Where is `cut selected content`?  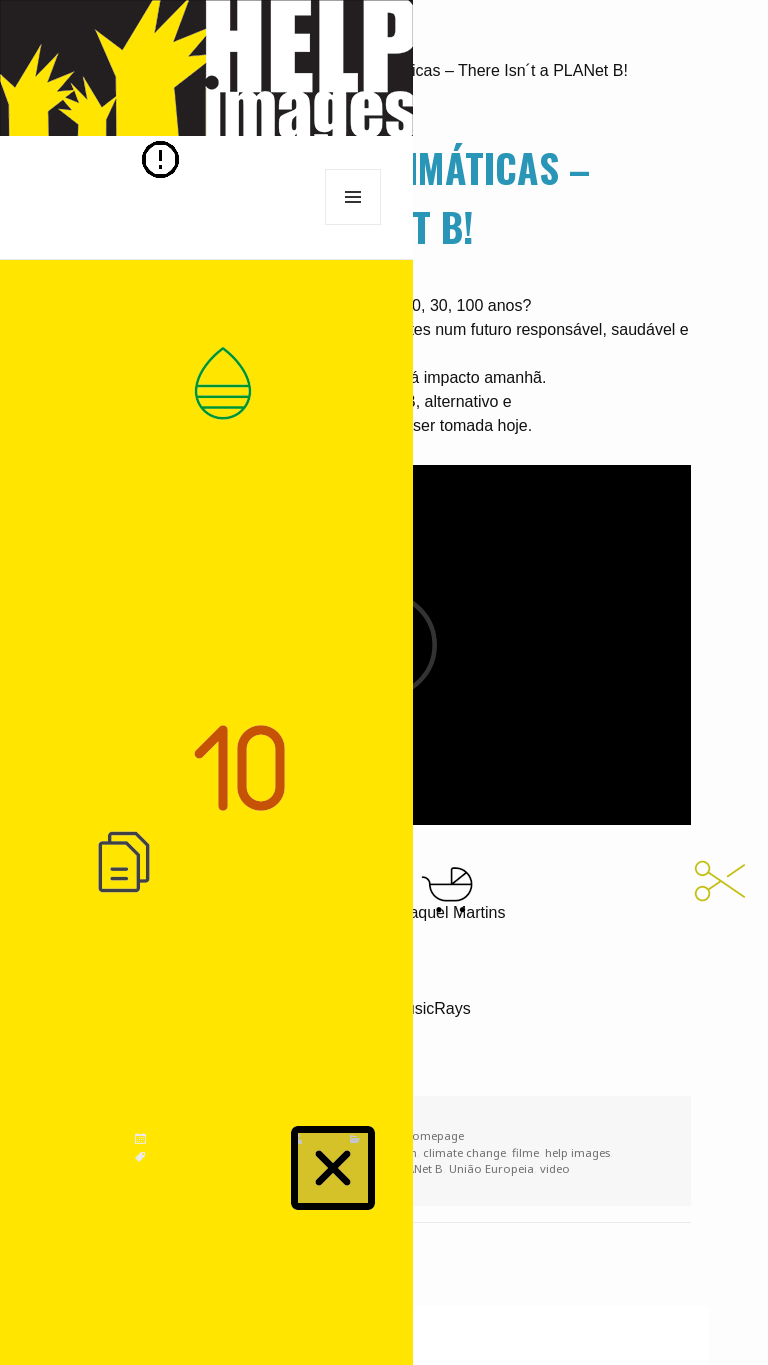
cut selected content is located at coordinates (719, 881).